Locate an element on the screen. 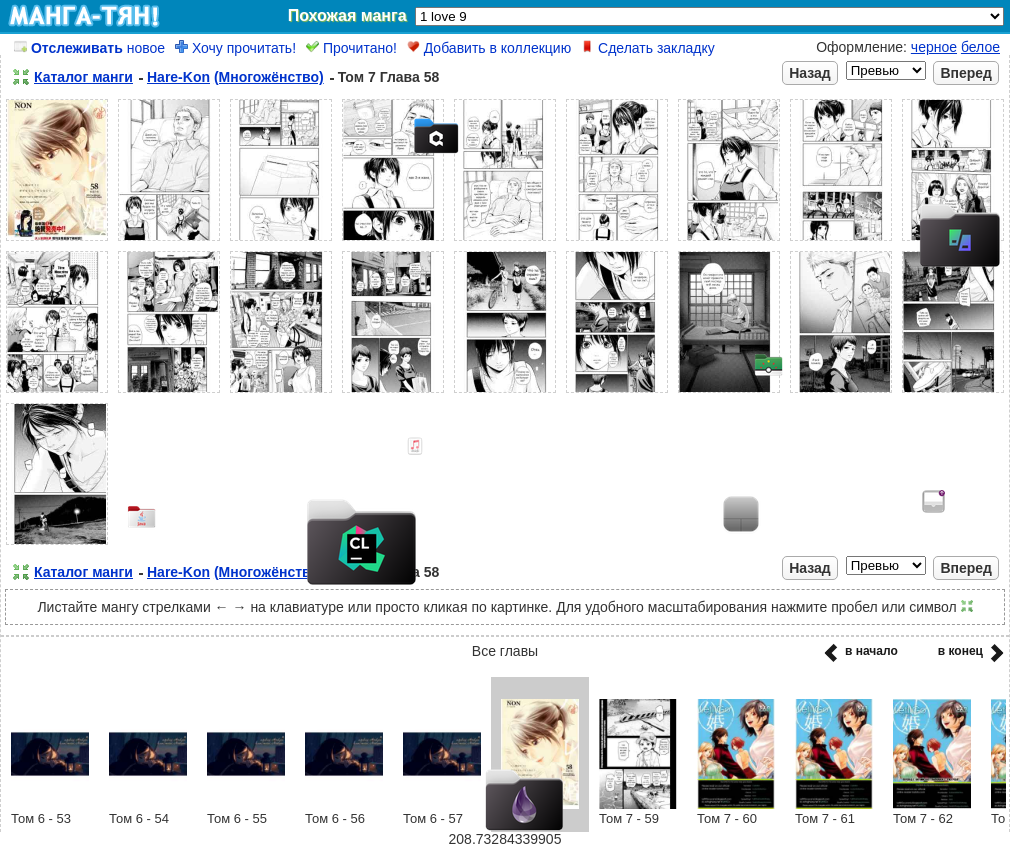  folder containing elixir programming language projects is located at coordinates (524, 802).